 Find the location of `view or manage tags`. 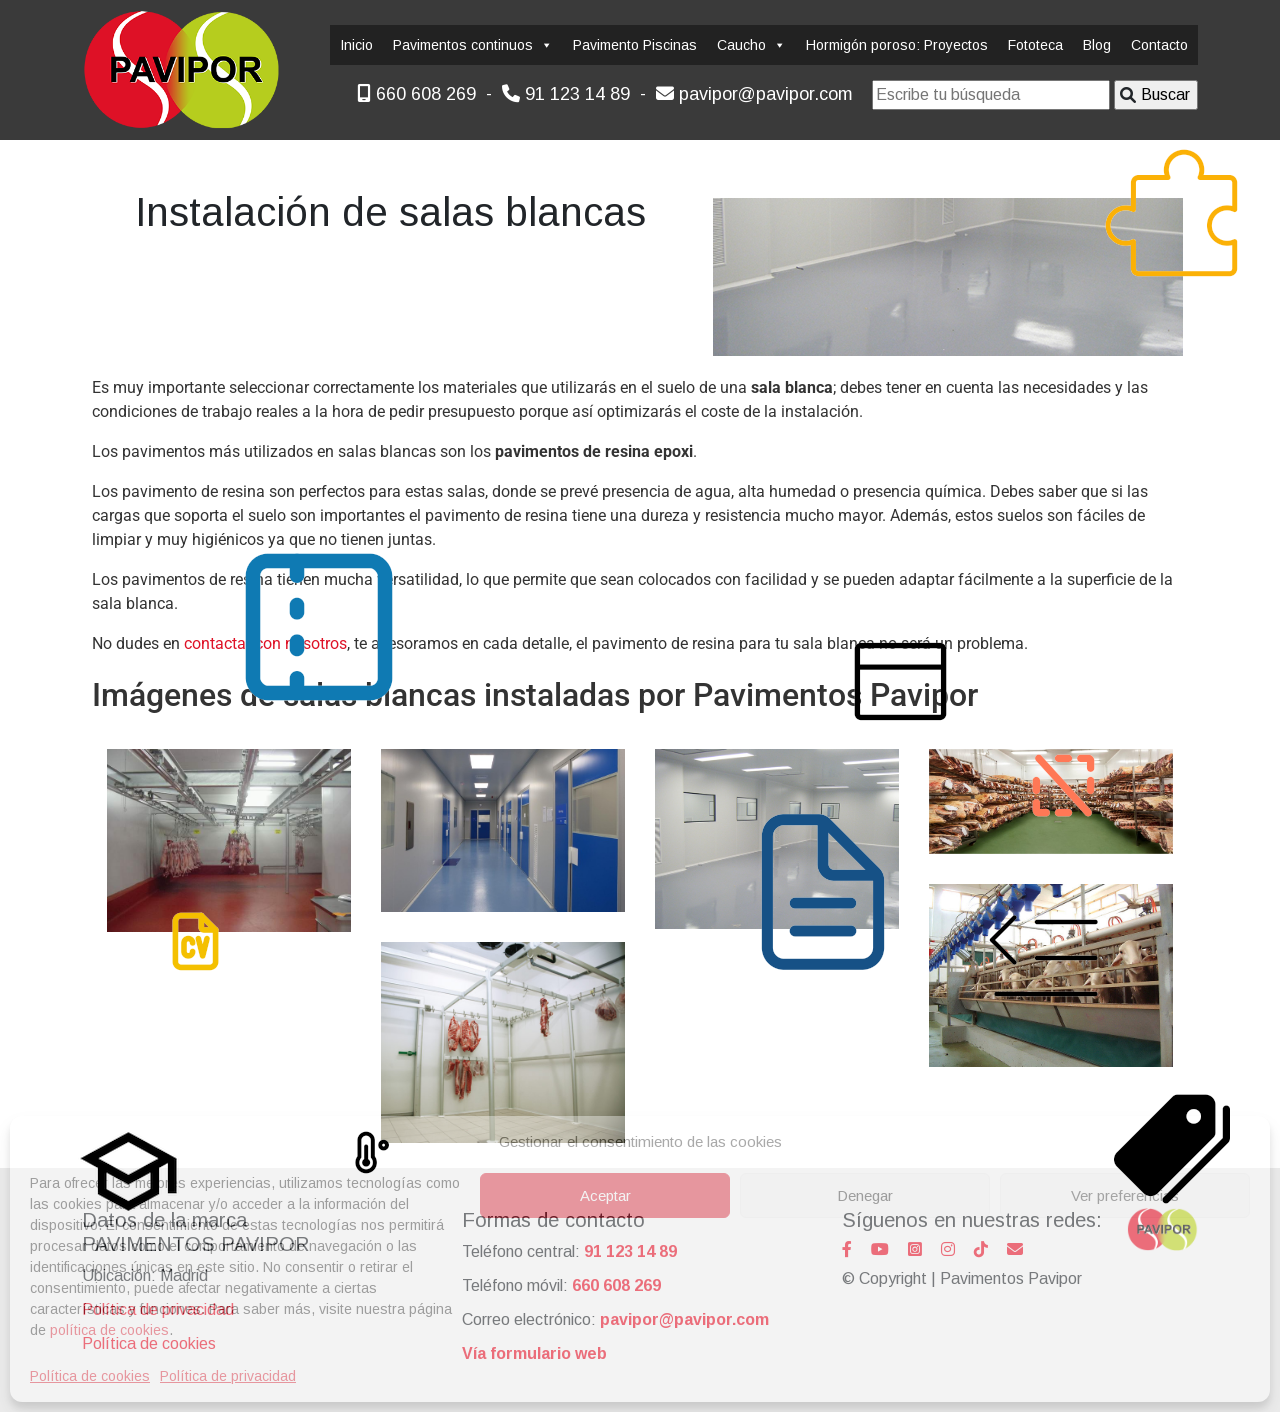

view or manage tags is located at coordinates (1172, 1149).